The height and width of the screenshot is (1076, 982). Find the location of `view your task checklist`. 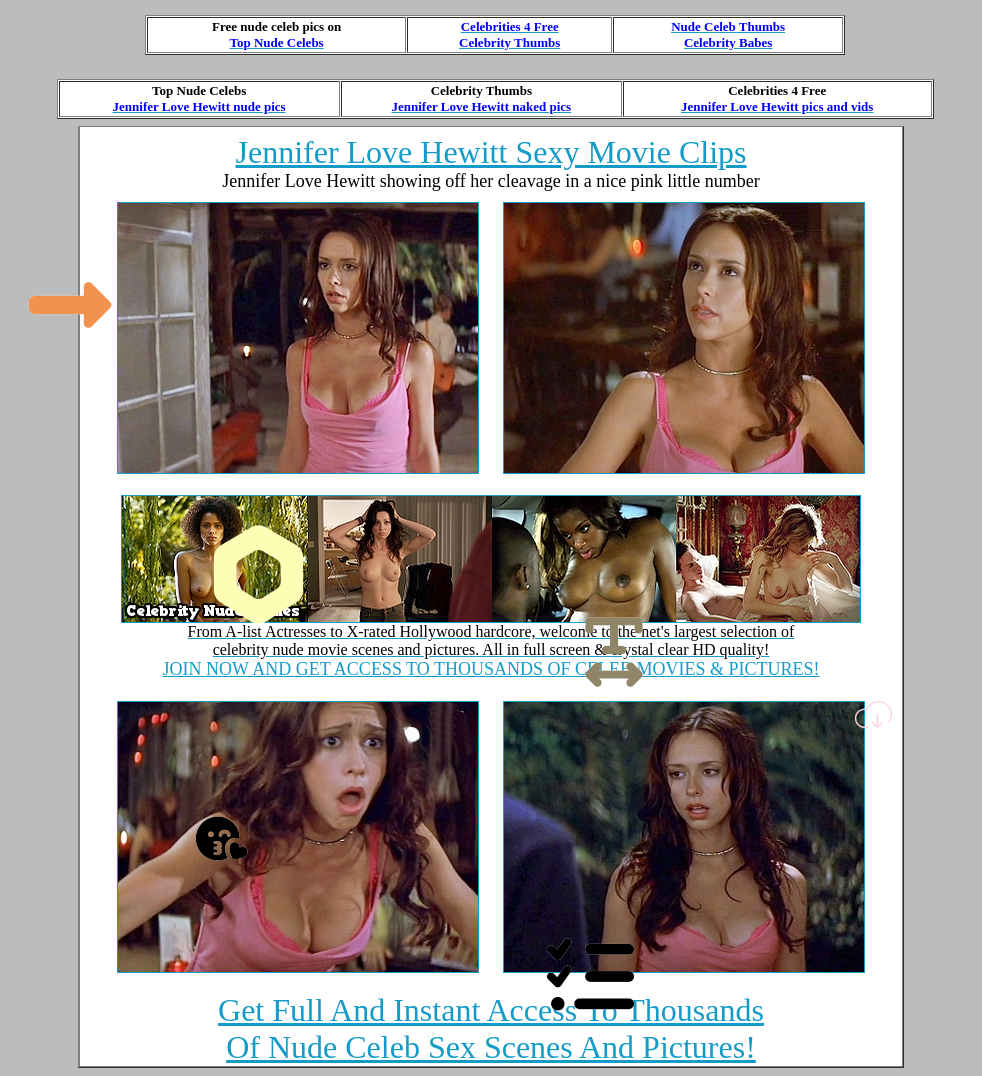

view your task checklist is located at coordinates (590, 976).